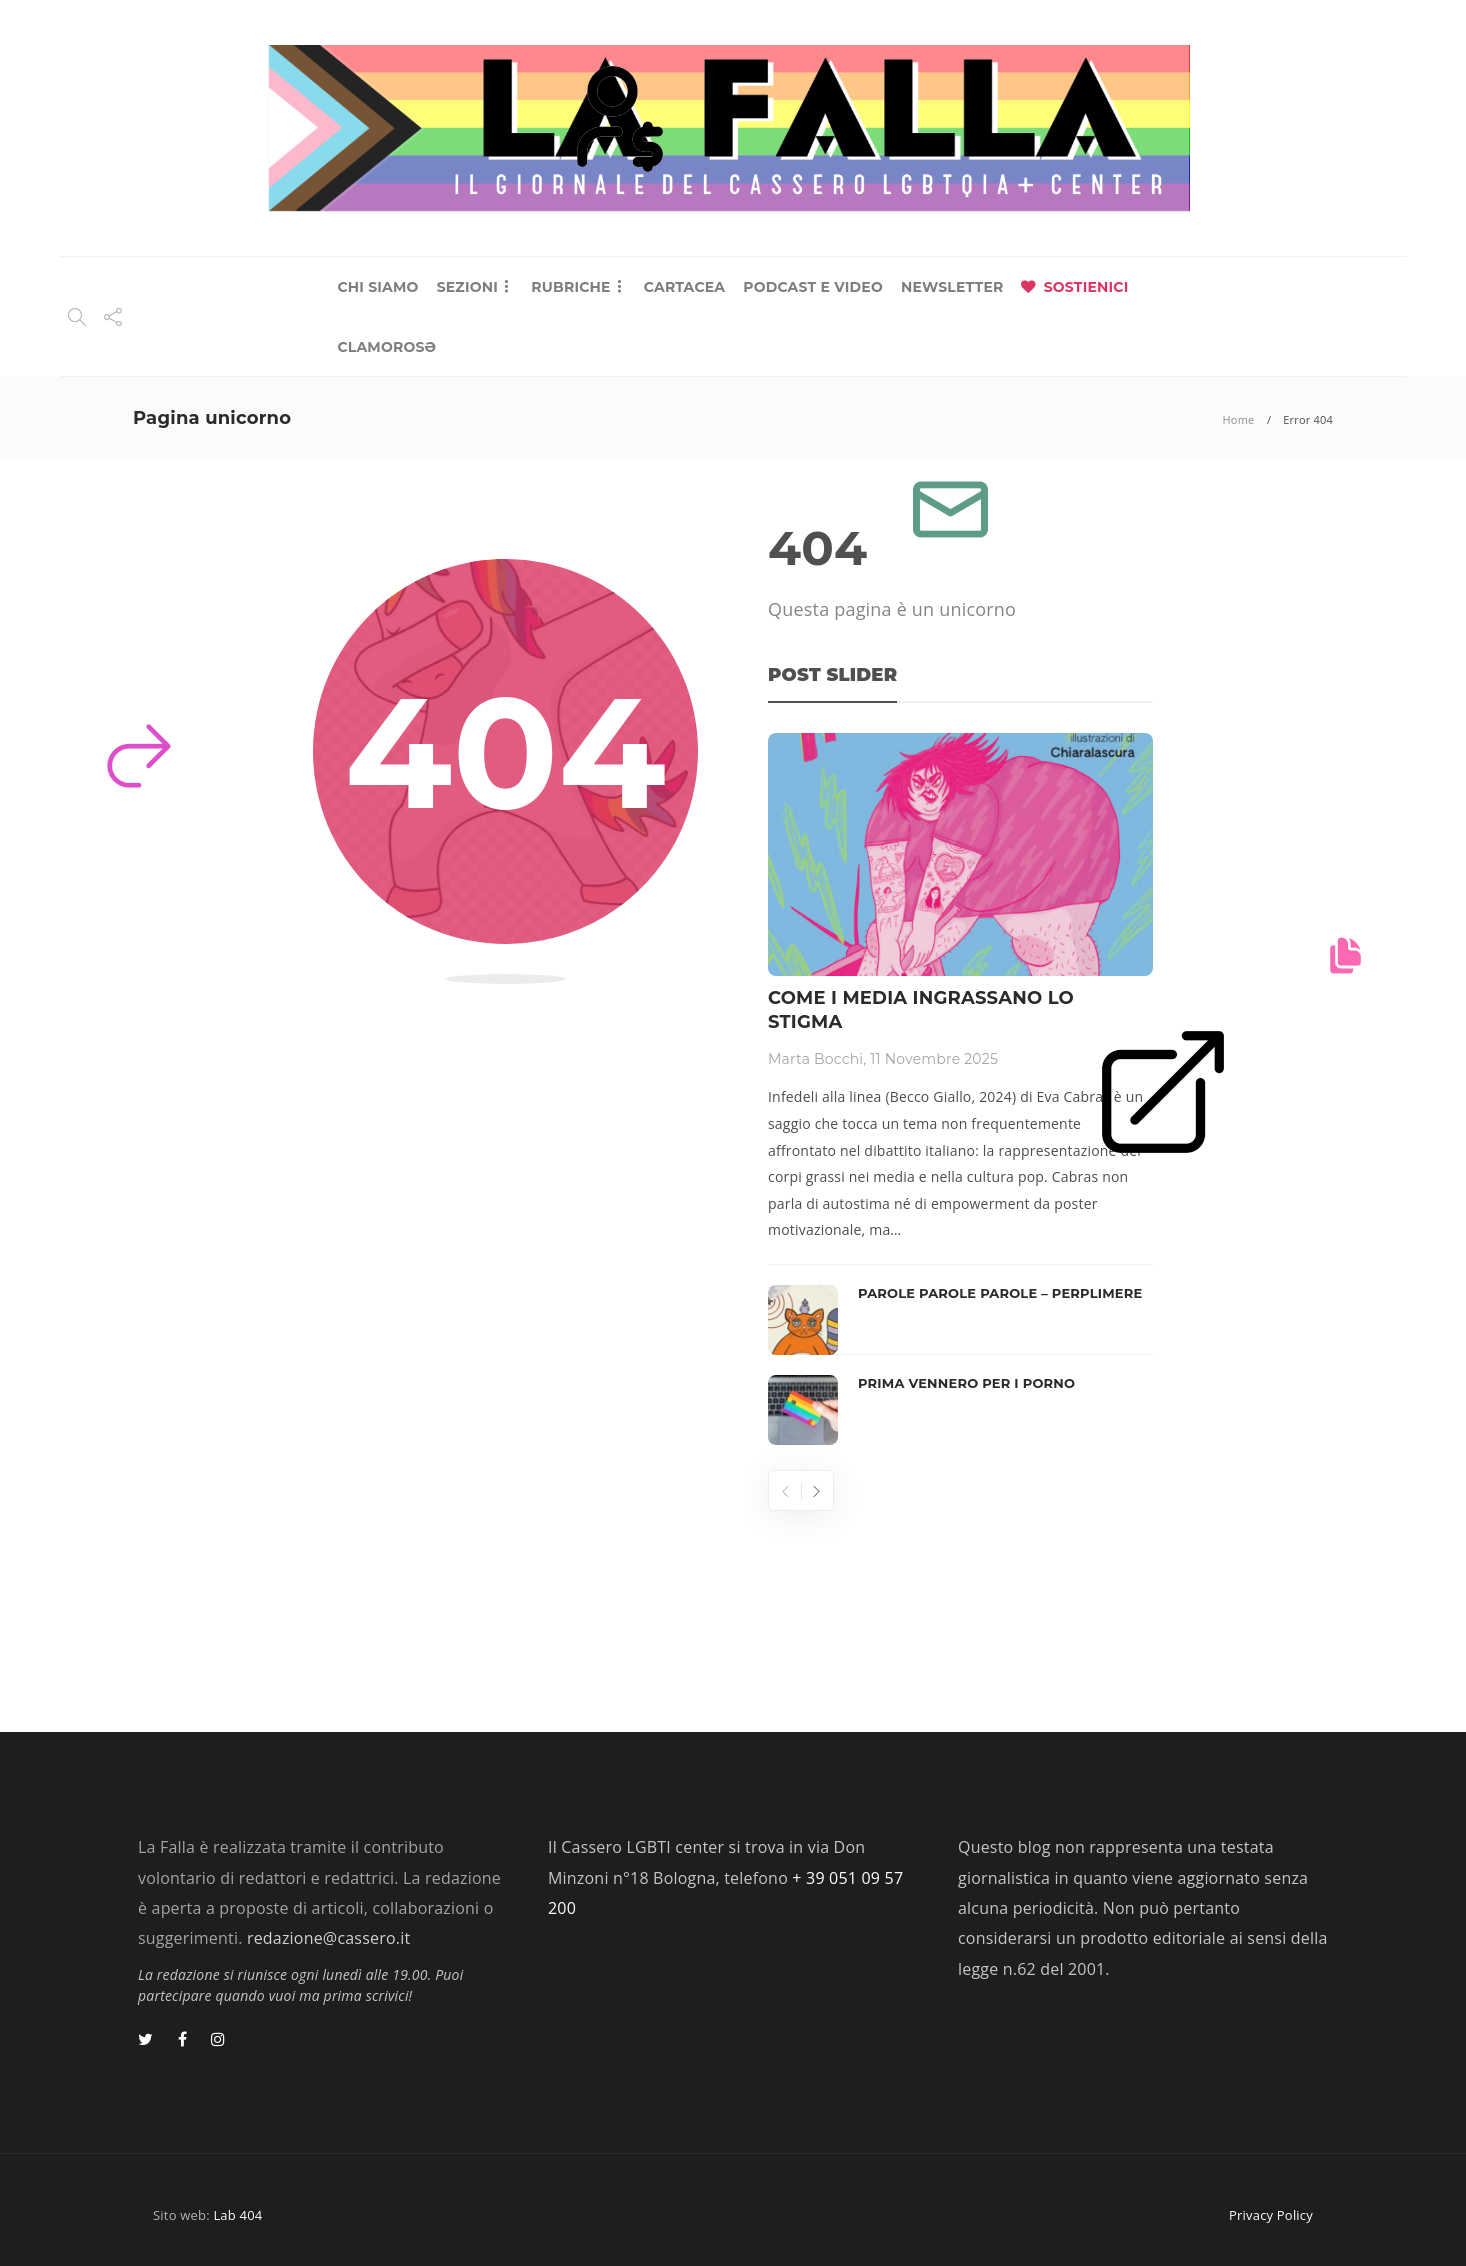 This screenshot has width=1466, height=2266. Describe the element at coordinates (612, 116) in the screenshot. I see `view user payment or billing information` at that location.